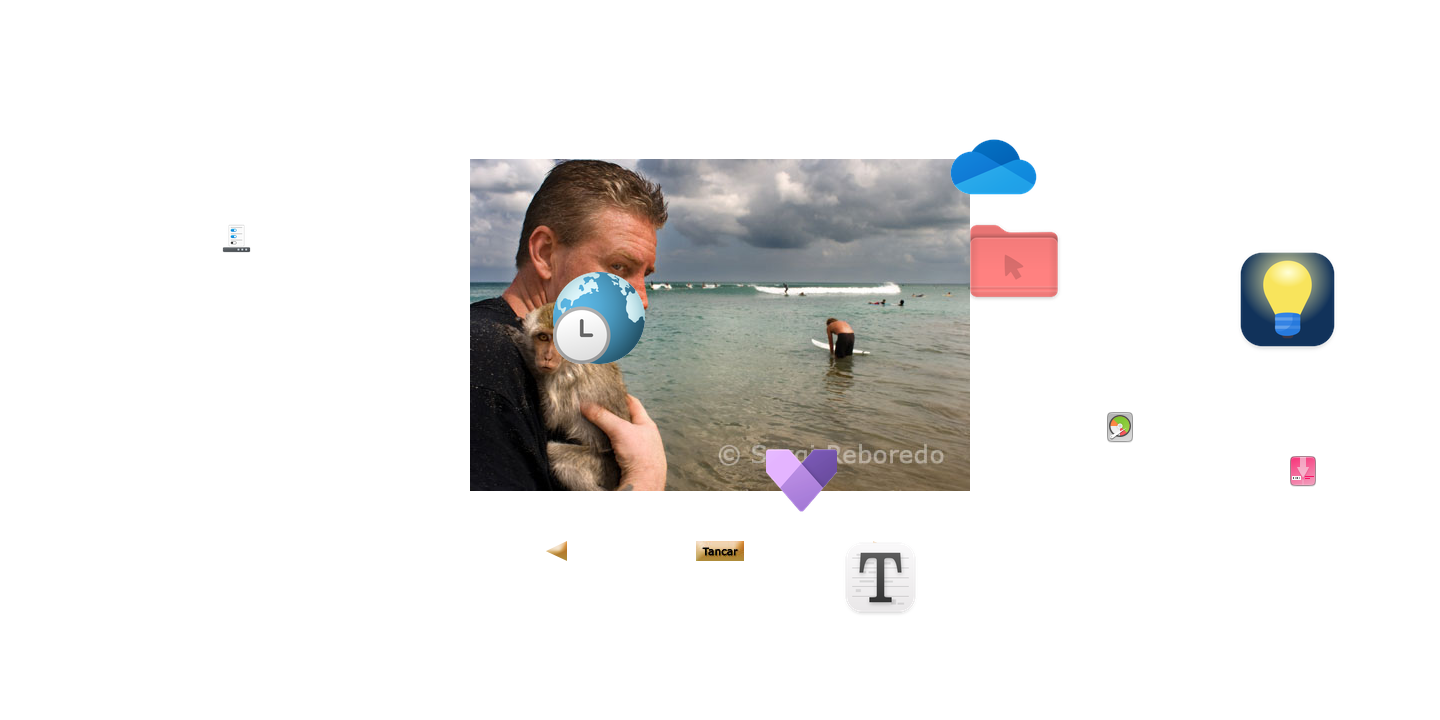 Image resolution: width=1440 pixels, height=720 pixels. Describe the element at coordinates (993, 166) in the screenshot. I see `open microsoft onedrive` at that location.